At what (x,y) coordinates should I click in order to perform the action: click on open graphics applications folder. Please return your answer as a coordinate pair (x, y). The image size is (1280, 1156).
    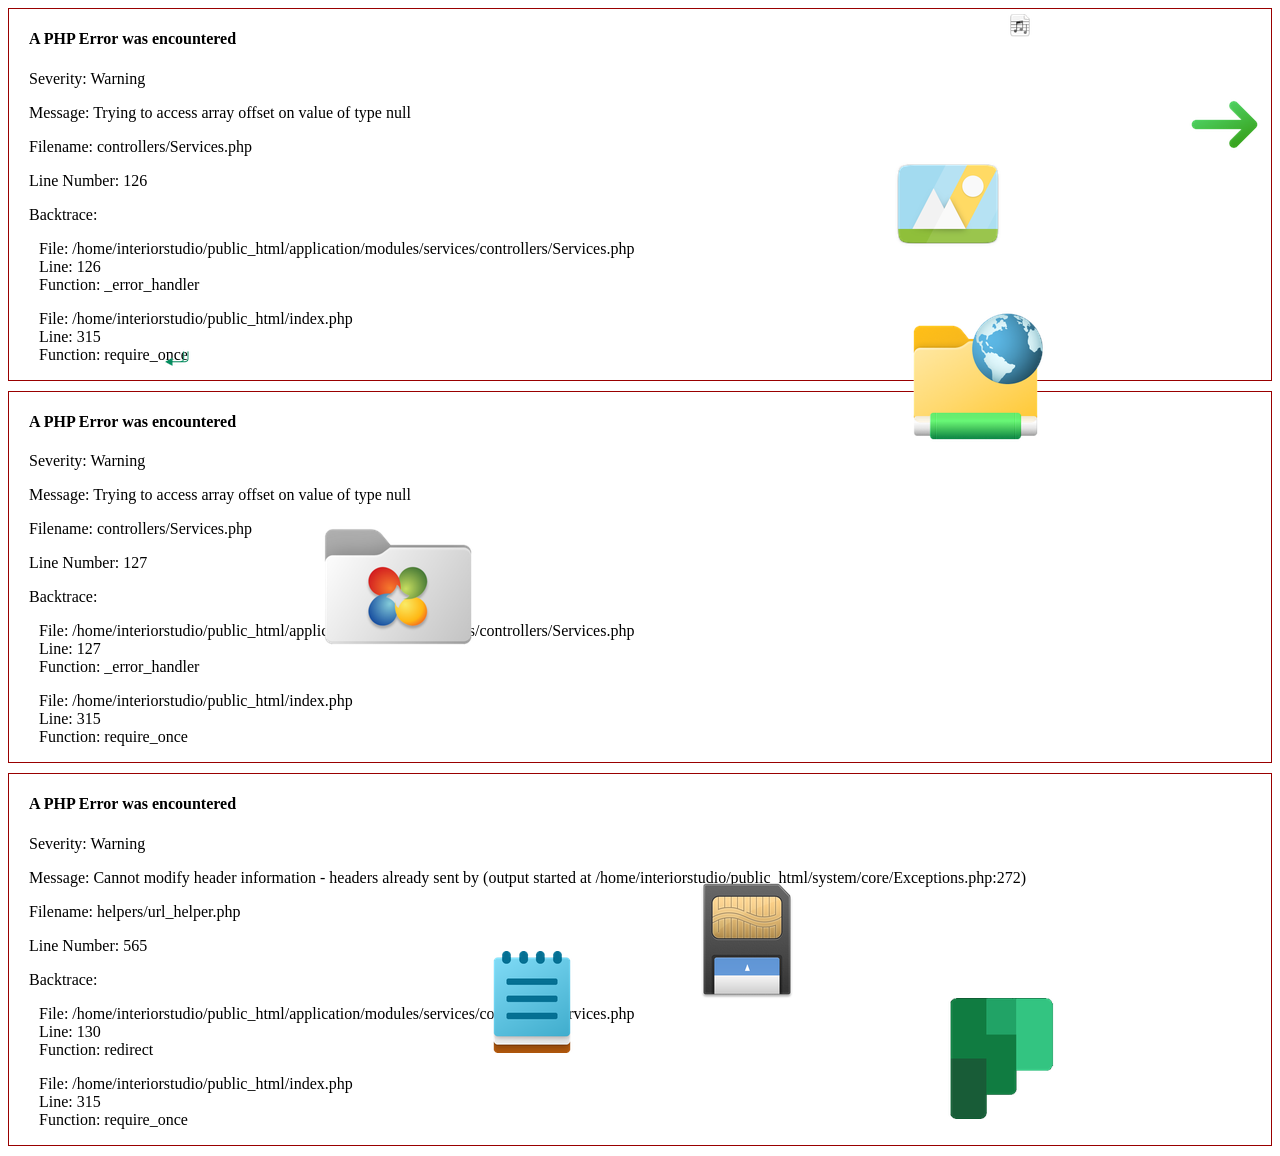
    Looking at the image, I should click on (948, 204).